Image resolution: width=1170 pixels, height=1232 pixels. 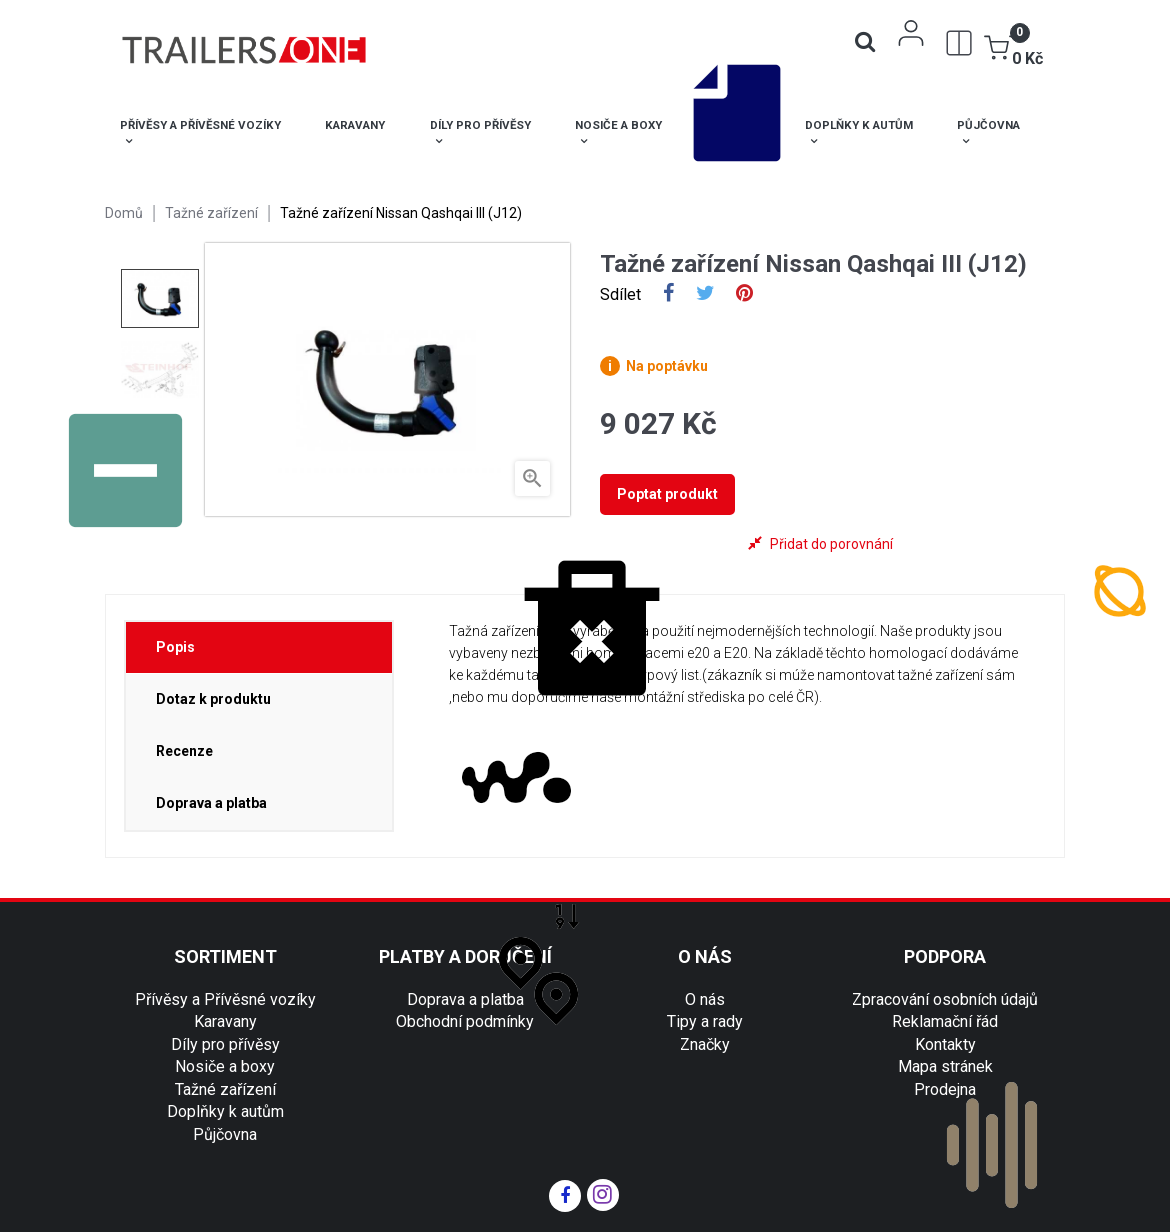 What do you see at coordinates (737, 113) in the screenshot?
I see `view or open a document` at bounding box center [737, 113].